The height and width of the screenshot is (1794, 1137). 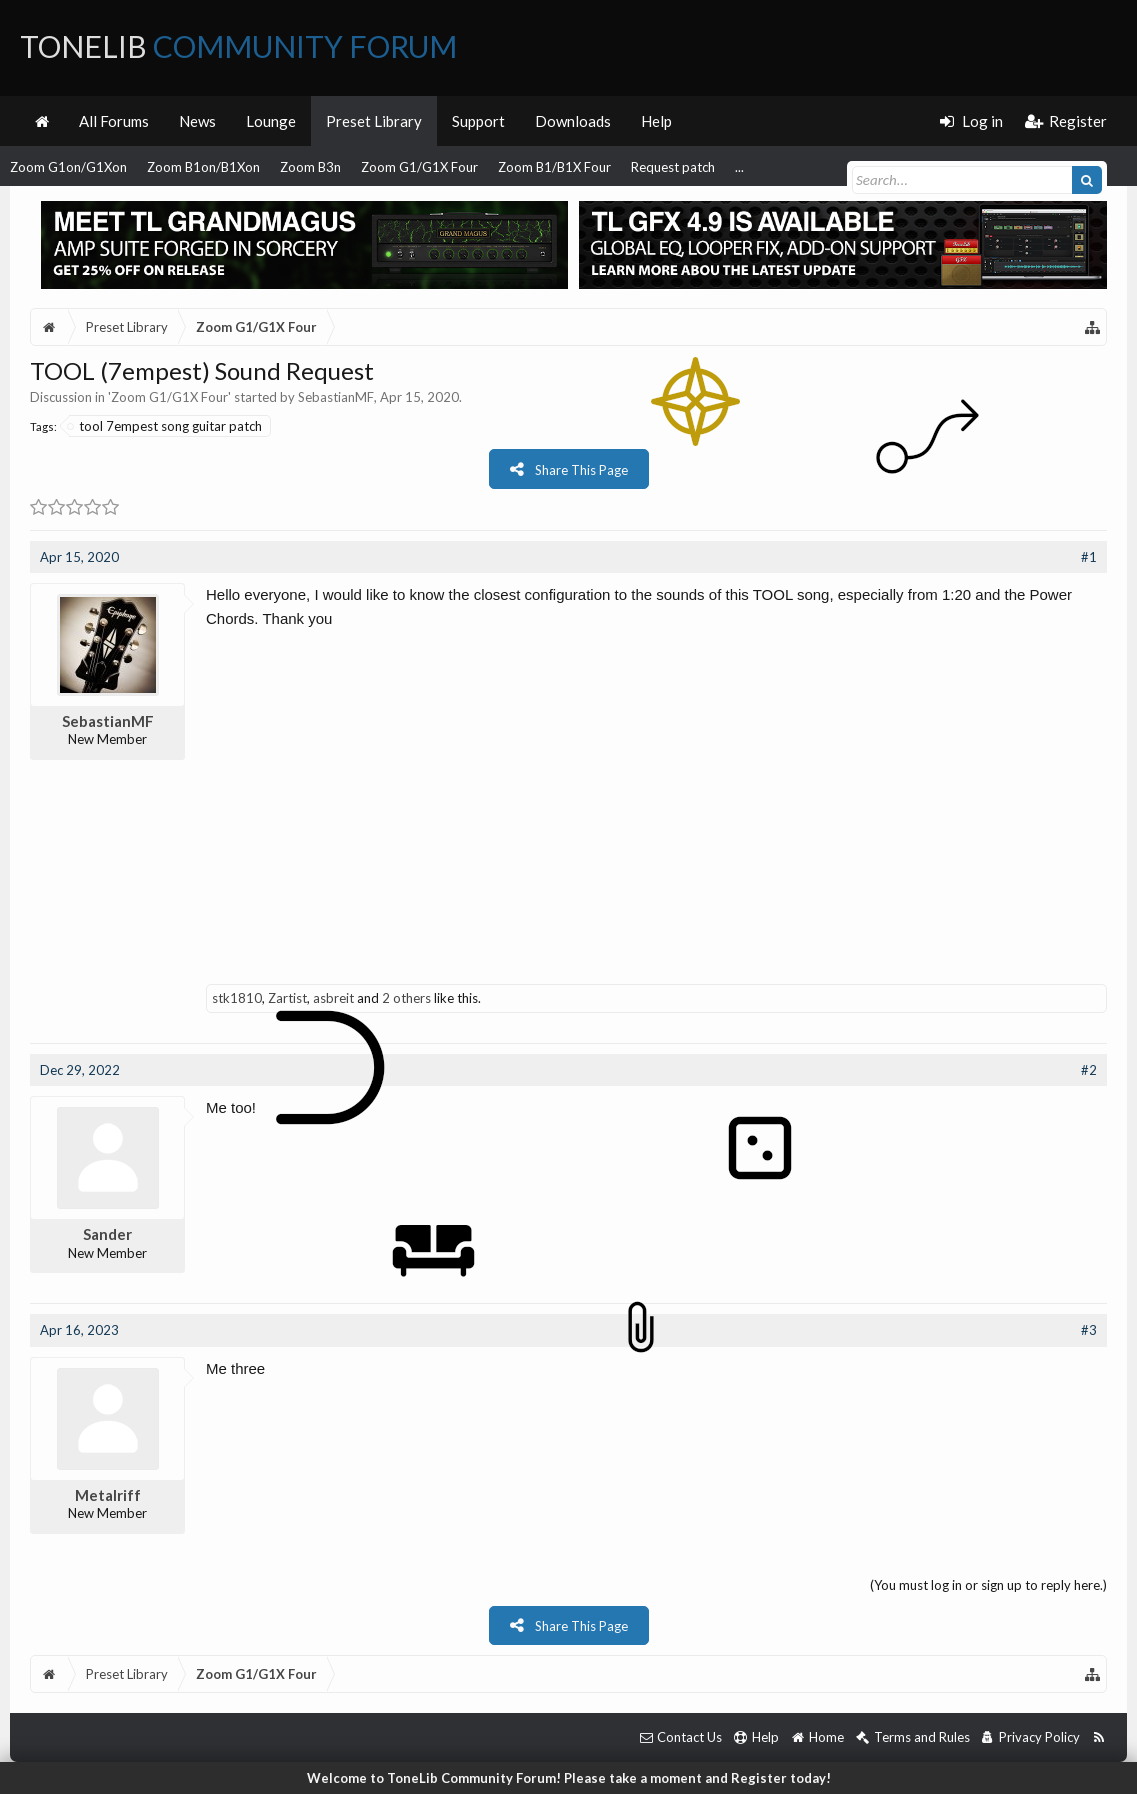 I want to click on browse furniture or home decor items, so click(x=433, y=1249).